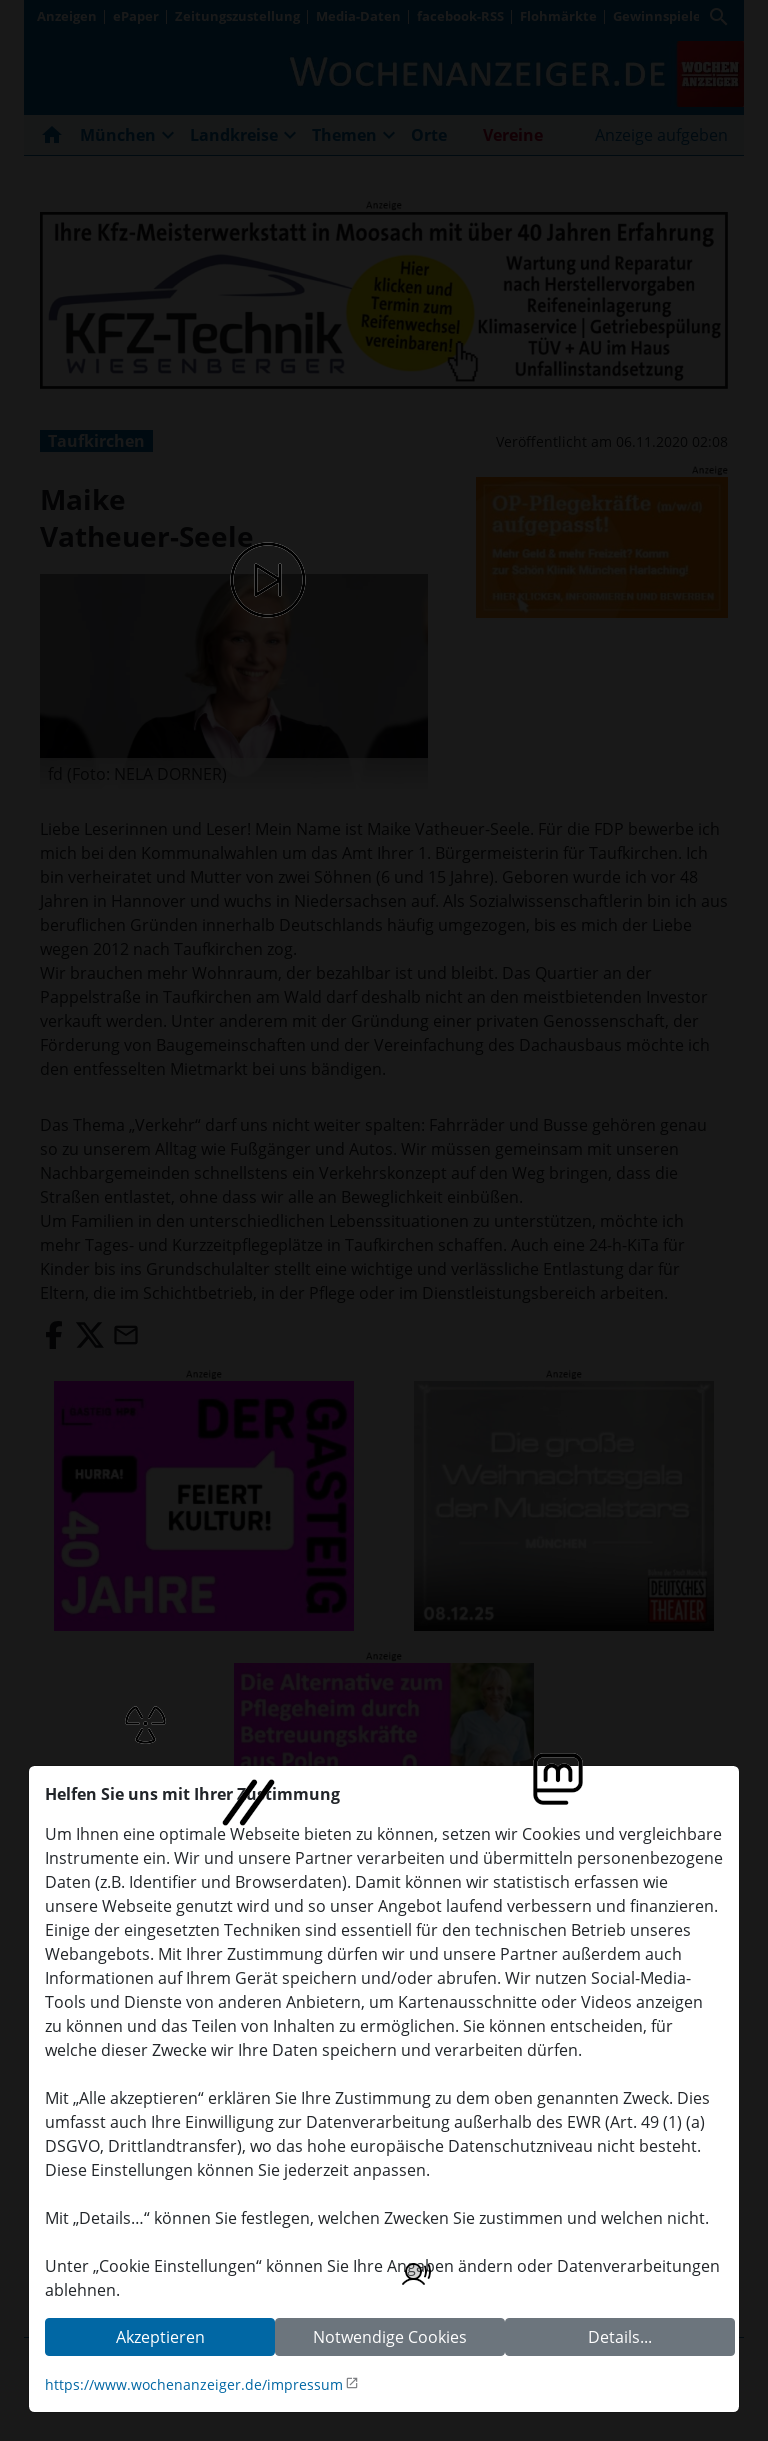 The height and width of the screenshot is (2441, 768). I want to click on open mastodon app, so click(558, 1778).